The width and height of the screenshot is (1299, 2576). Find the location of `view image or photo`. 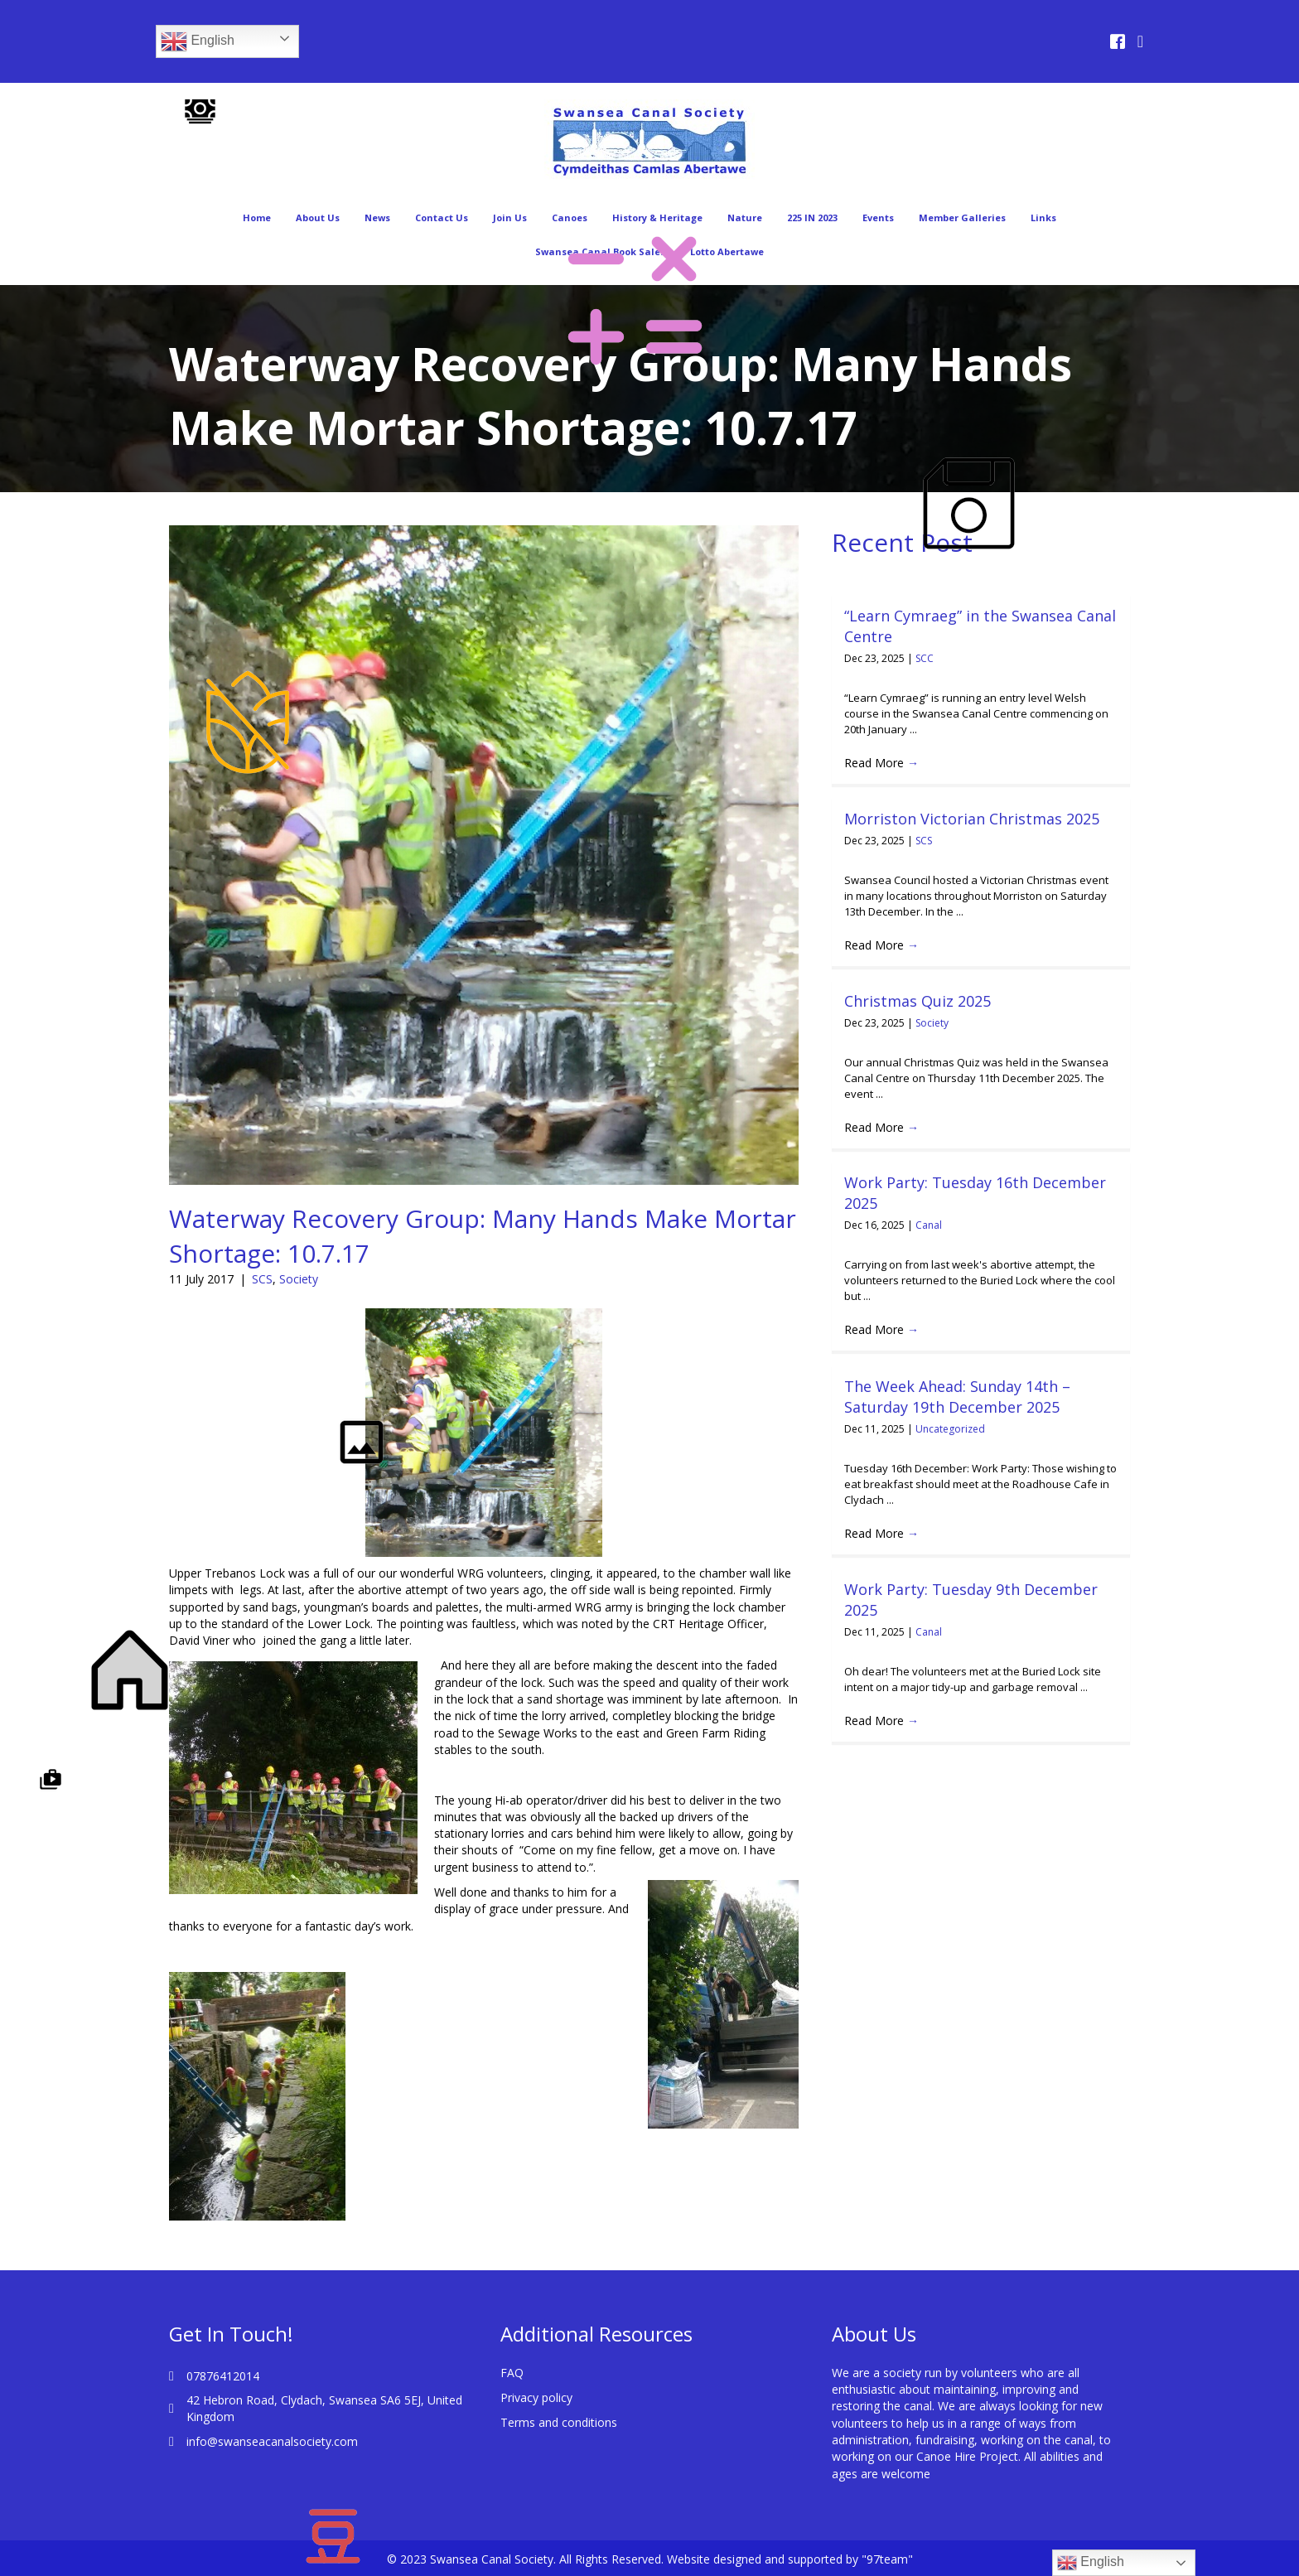

view image or photo is located at coordinates (361, 1442).